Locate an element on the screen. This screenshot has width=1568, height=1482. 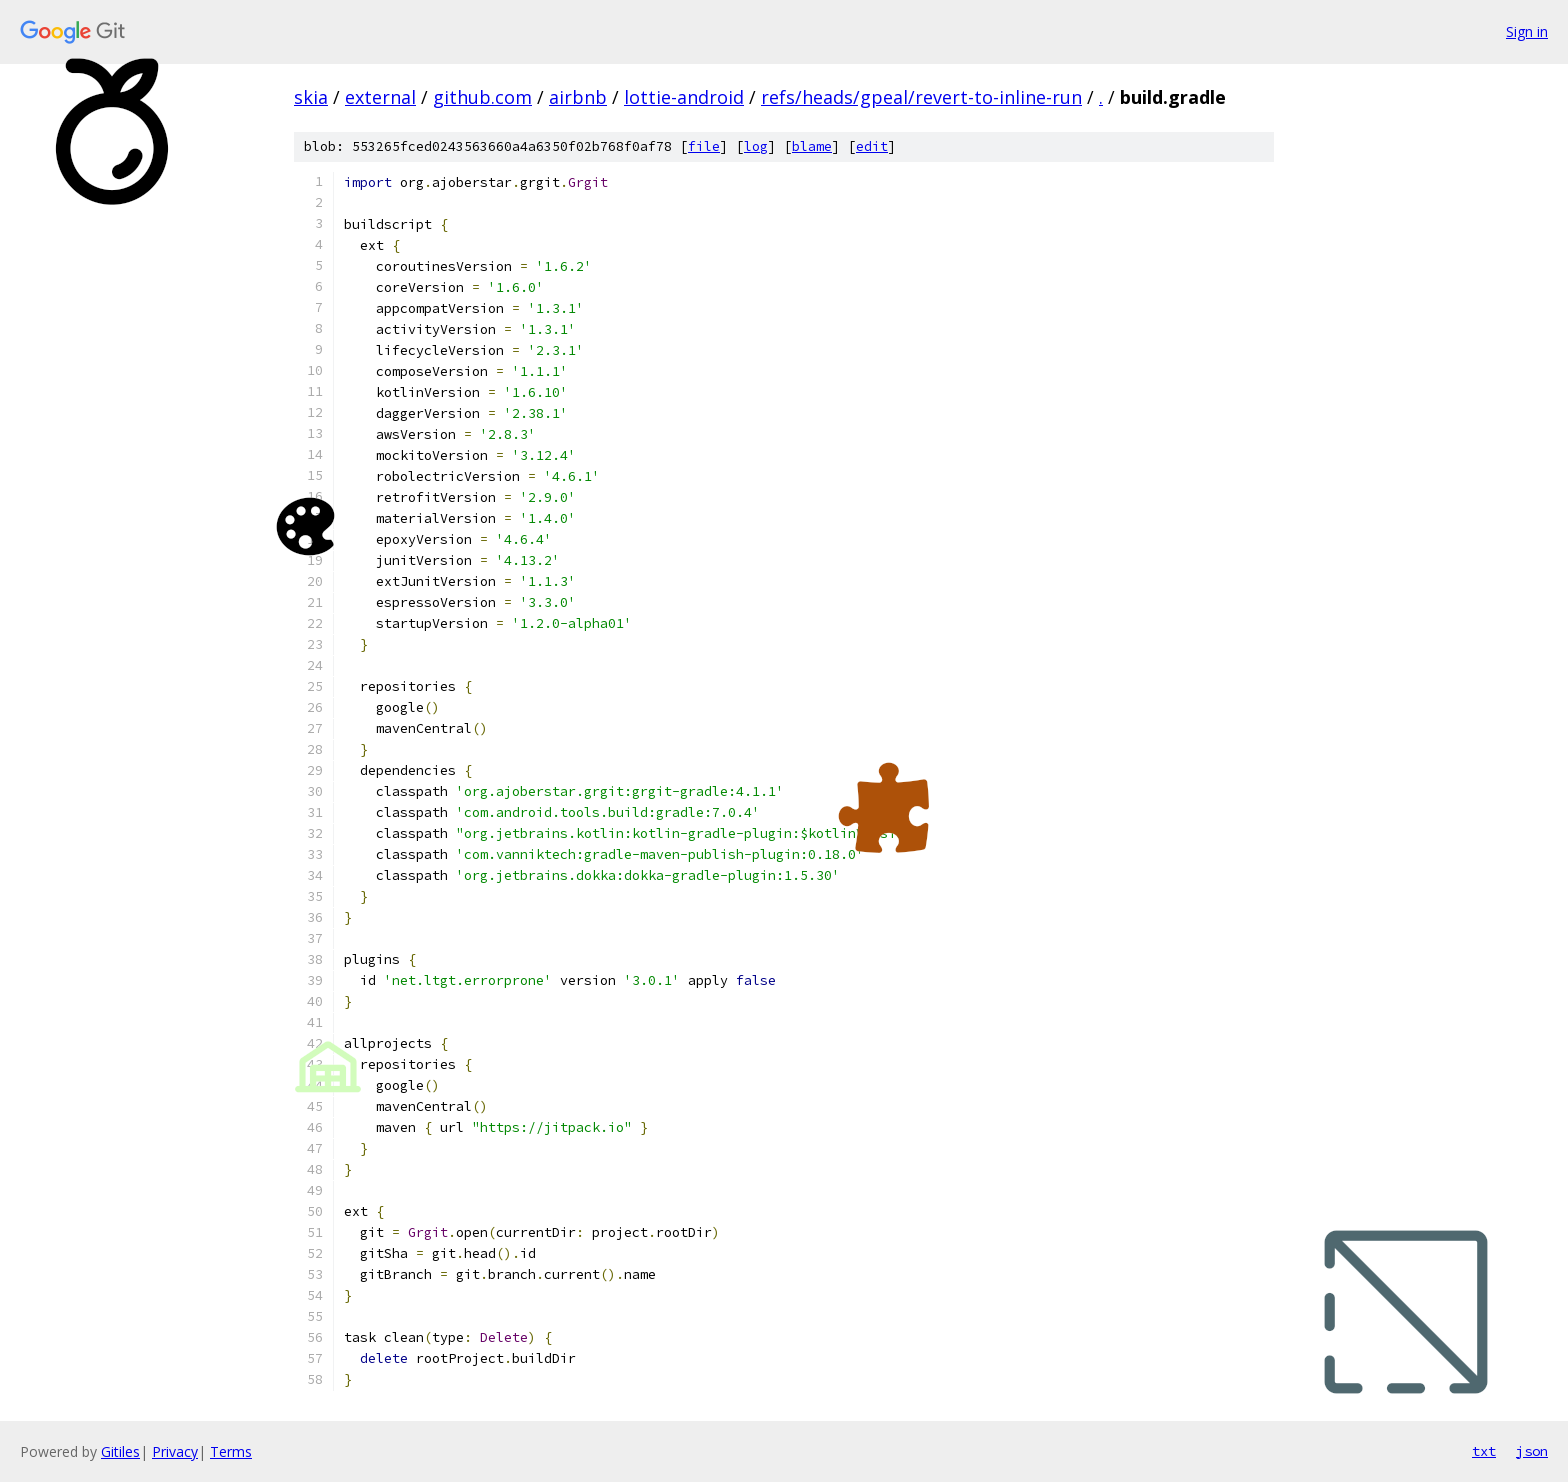
select orange flavor or citrus option is located at coordinates (112, 134).